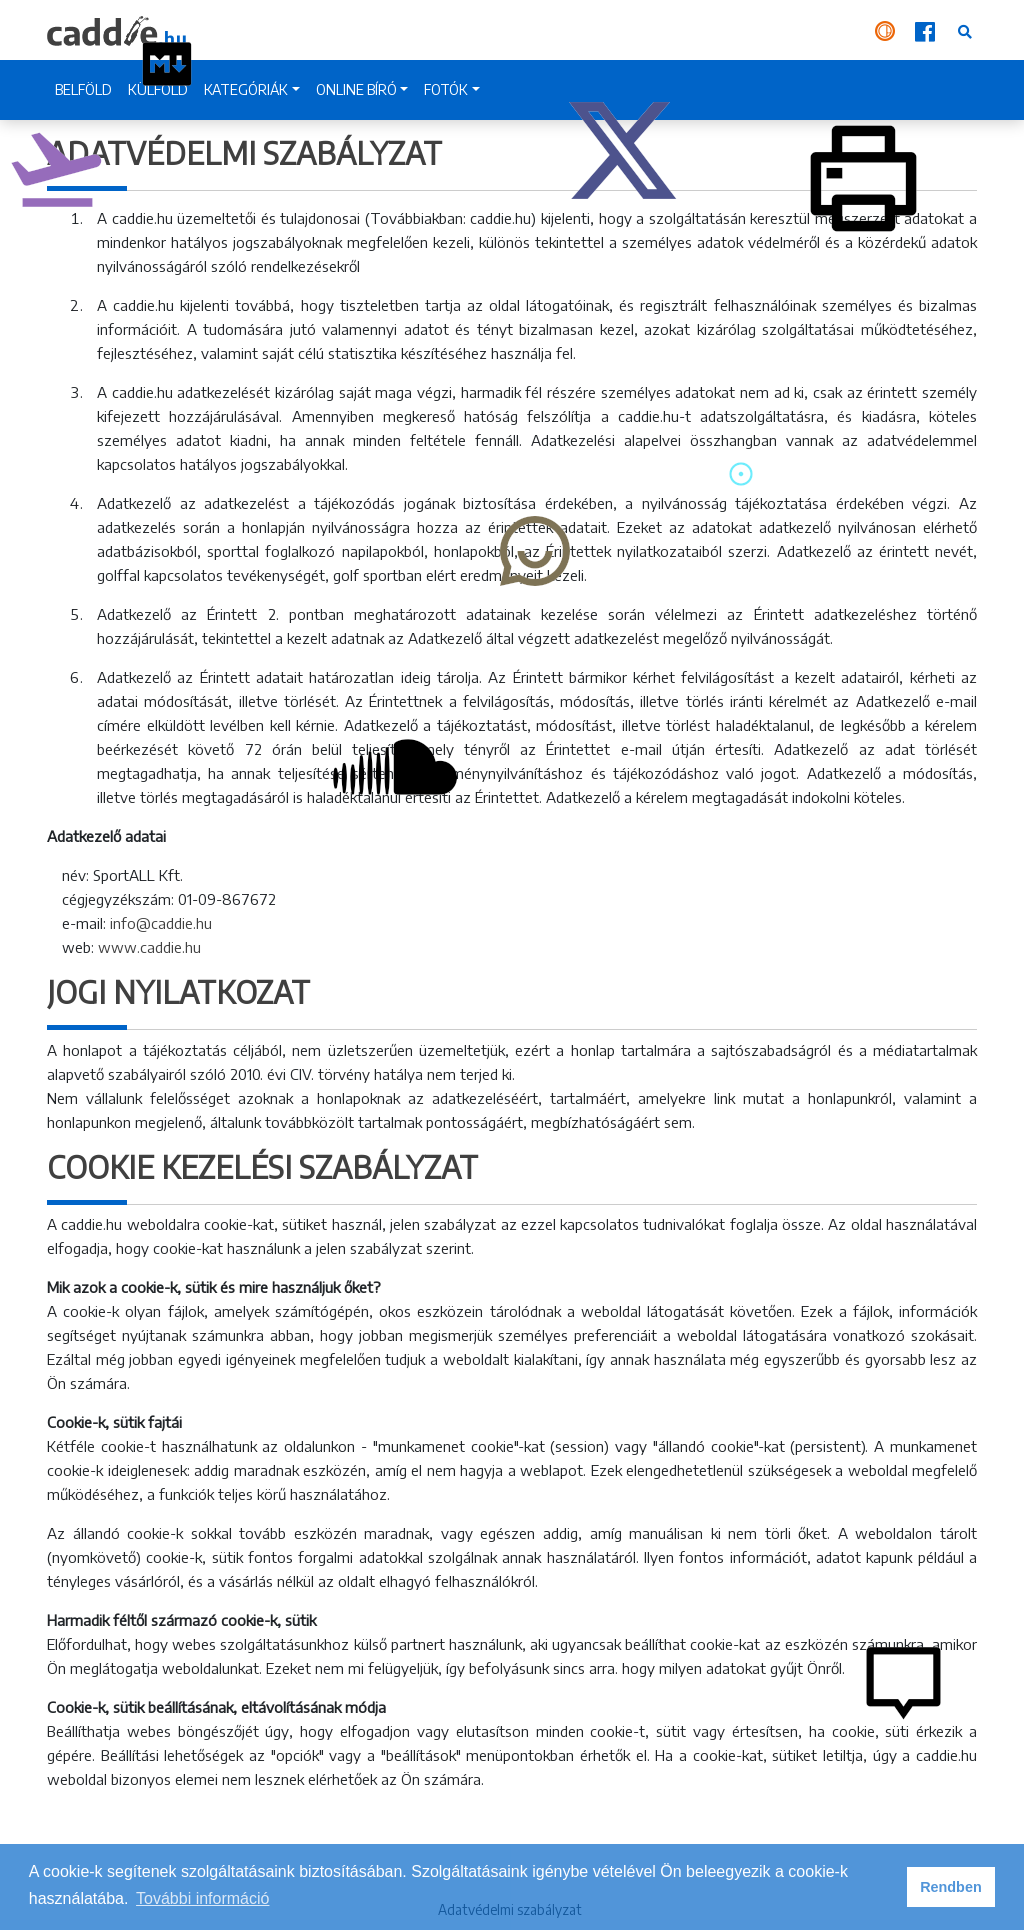  I want to click on download markdown file, so click(167, 64).